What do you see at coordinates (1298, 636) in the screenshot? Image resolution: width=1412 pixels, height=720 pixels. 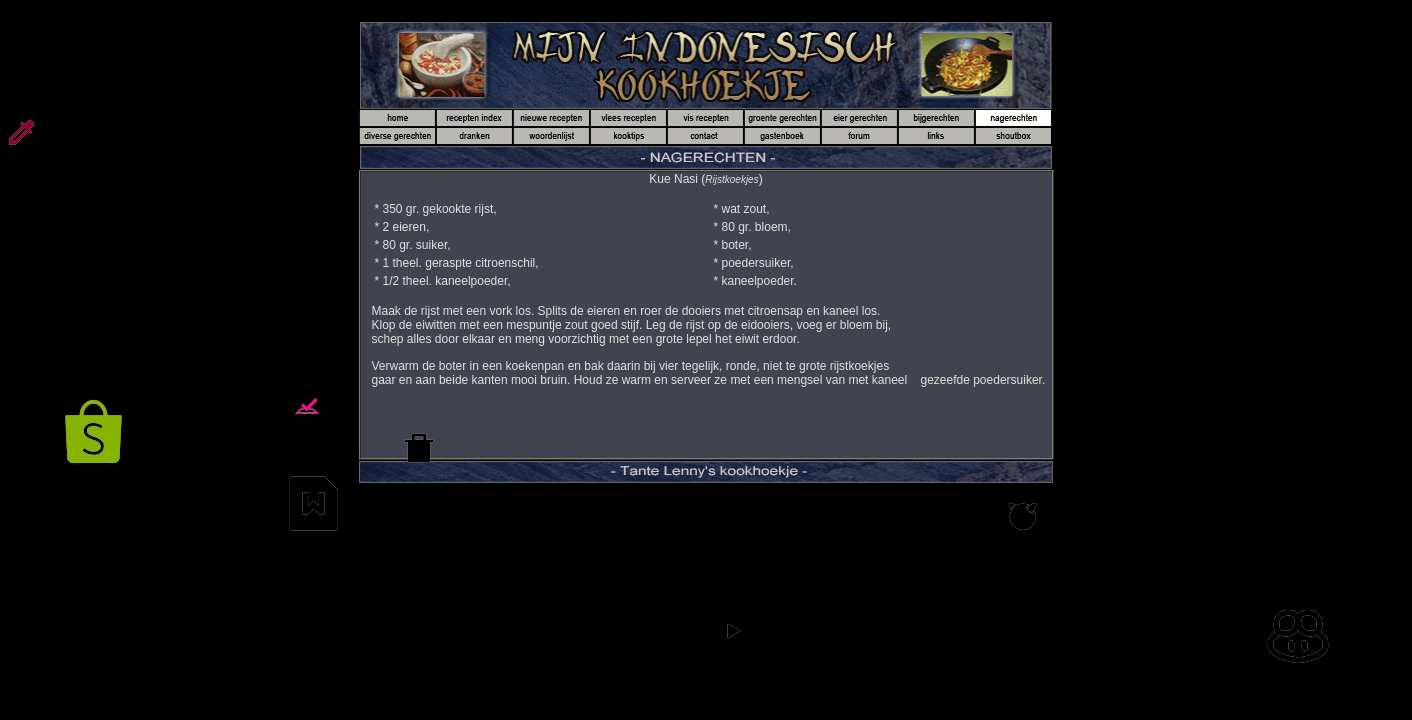 I see `open microsoft copilot ai assistant` at bounding box center [1298, 636].